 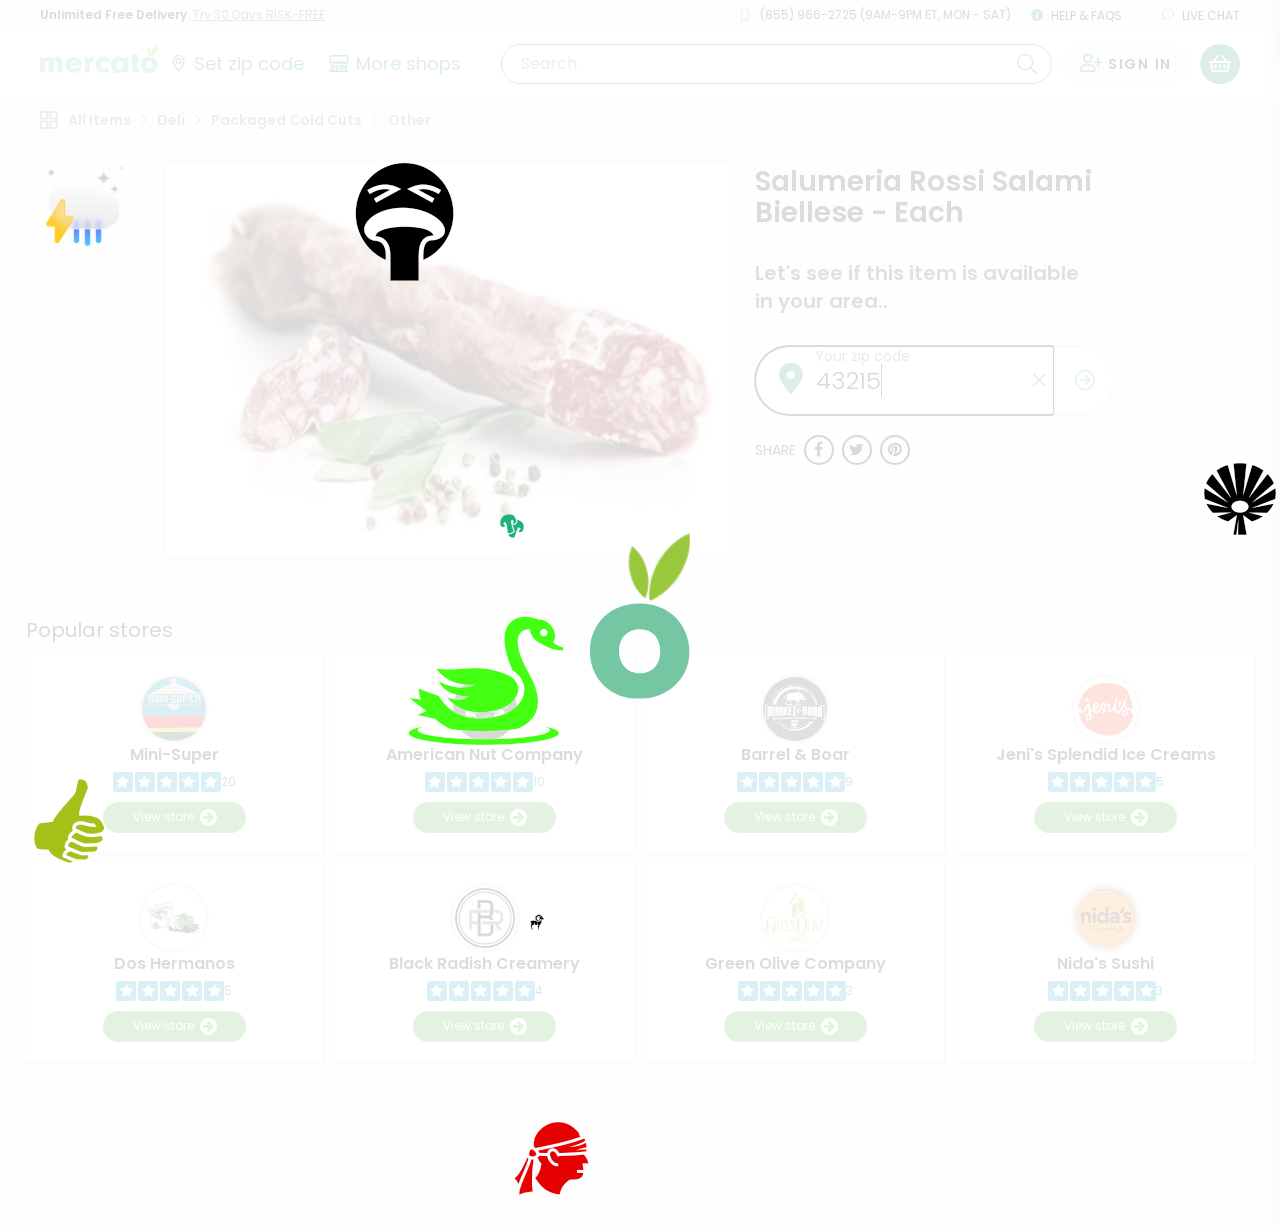 I want to click on indicates nighttime thunderstorm conditions, so click(x=84, y=206).